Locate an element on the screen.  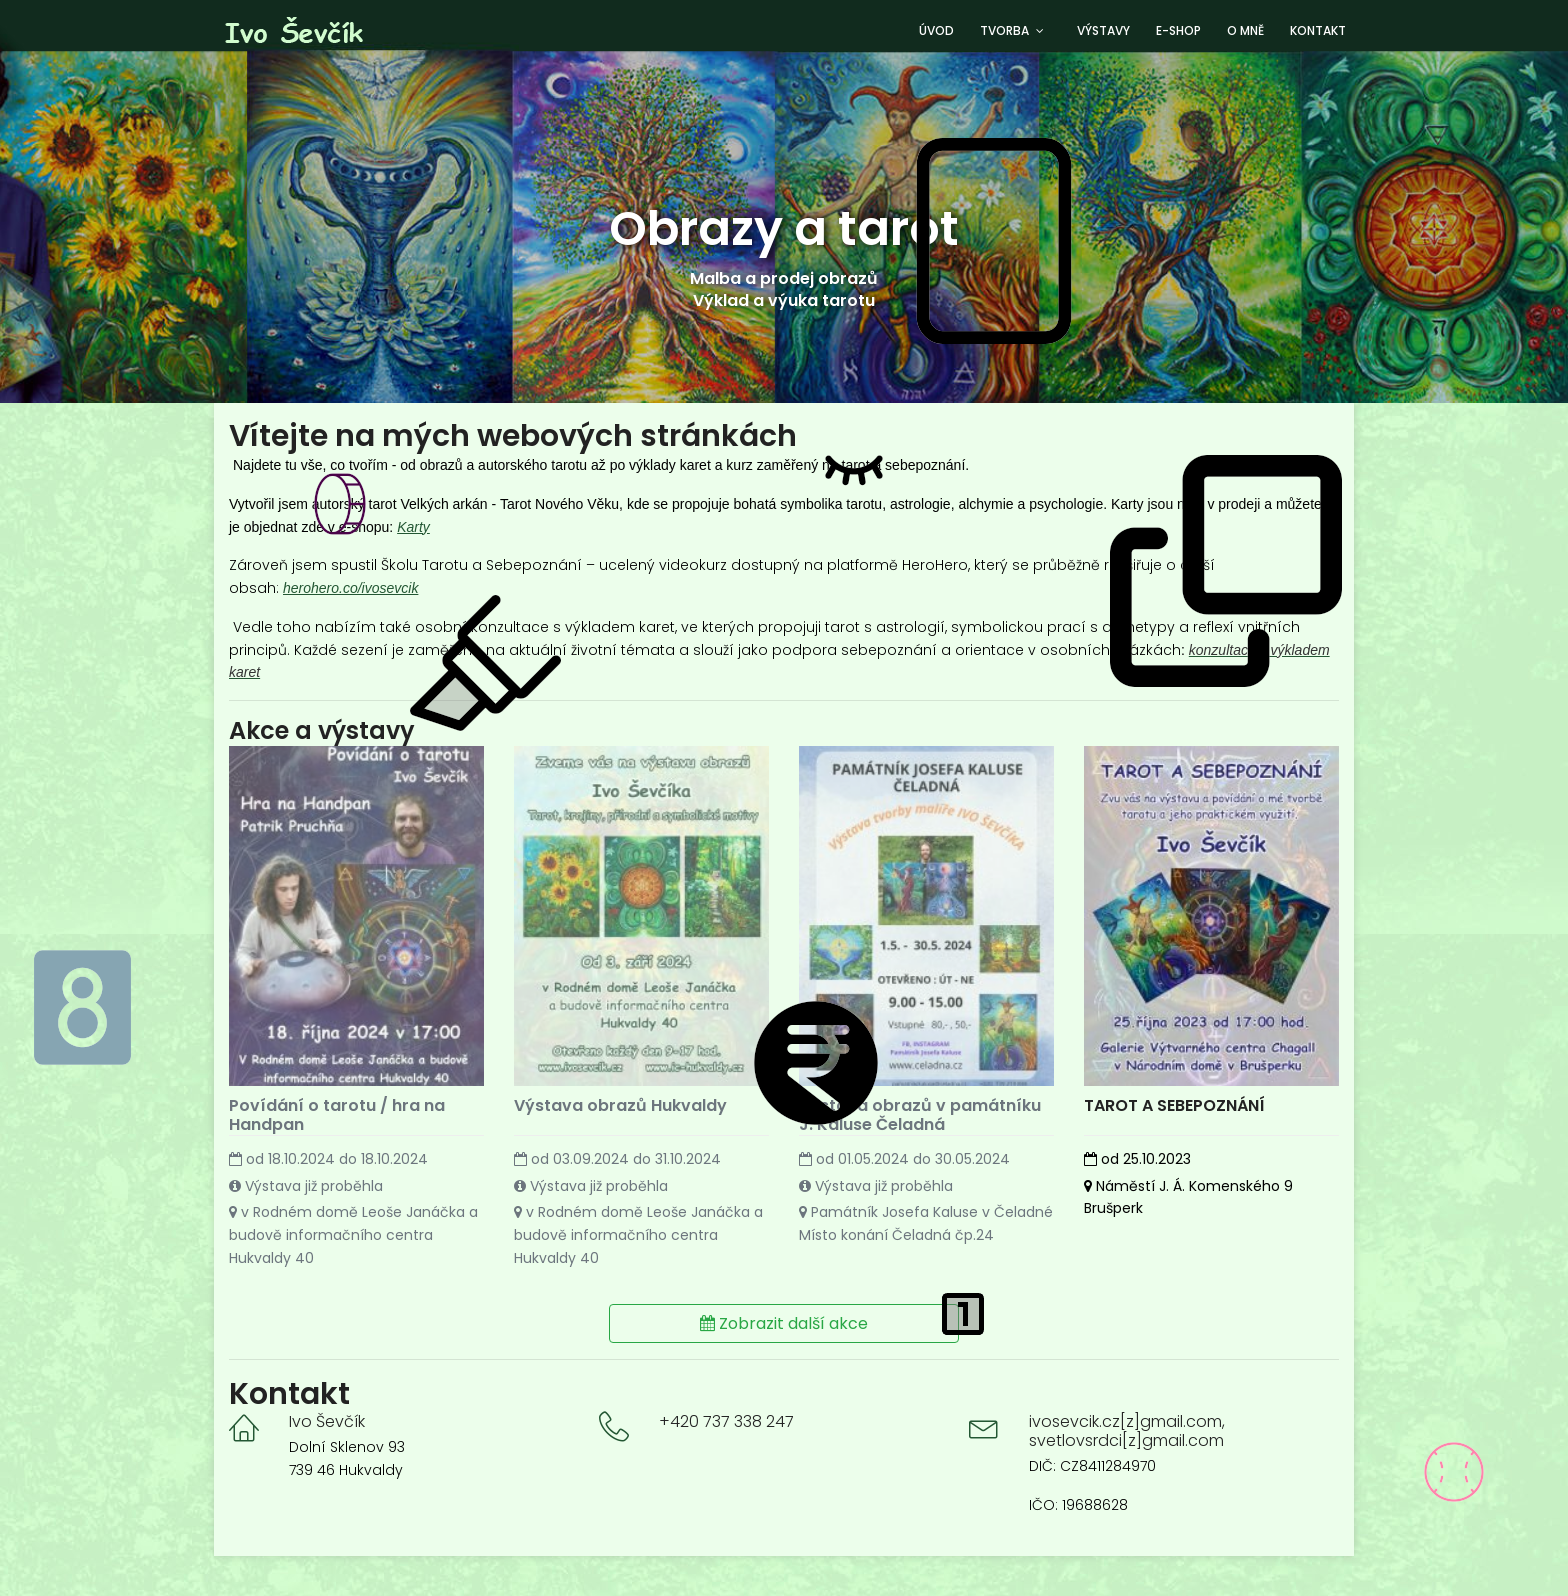
copy to clipboard is located at coordinates (1226, 571).